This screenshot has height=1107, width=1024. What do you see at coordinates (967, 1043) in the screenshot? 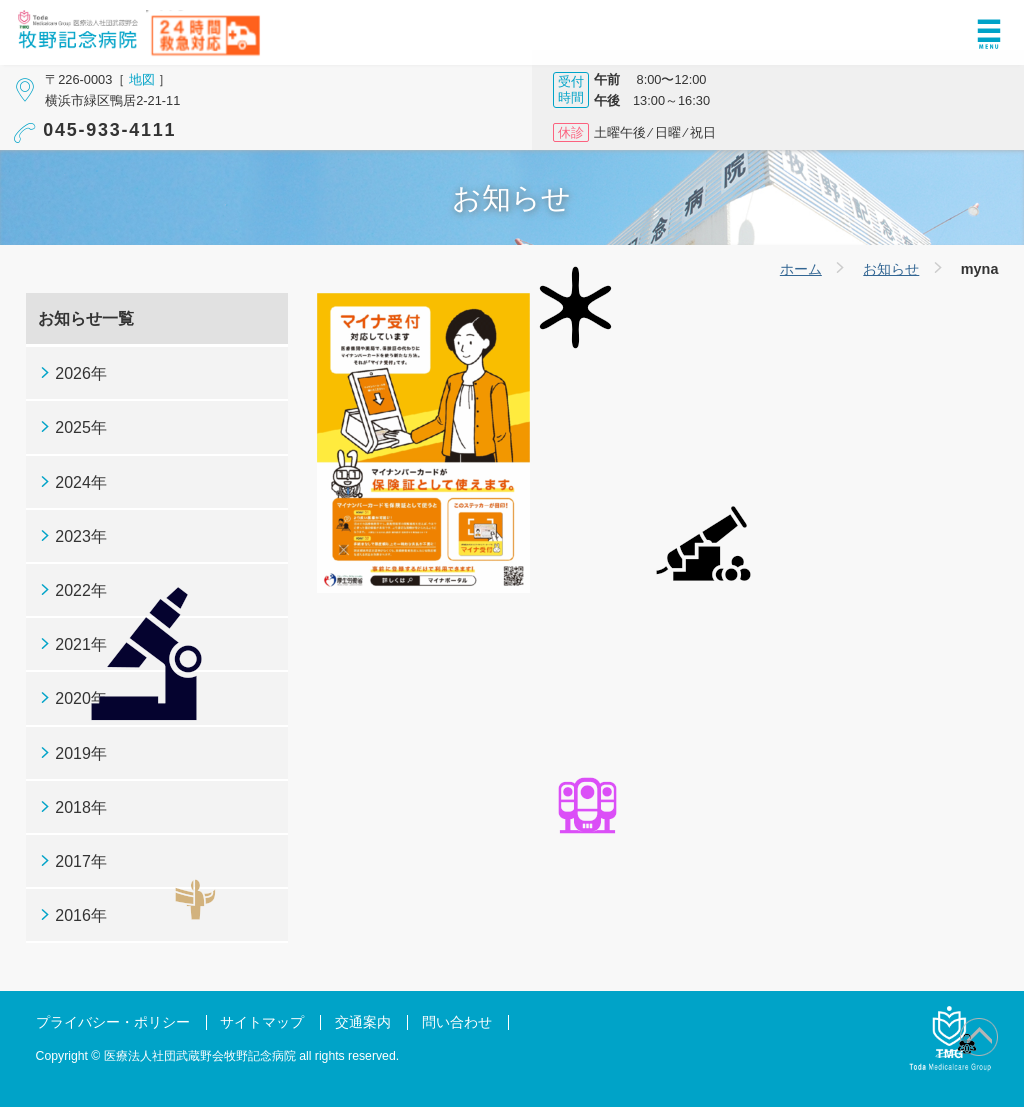
I see `view american football player profile` at bounding box center [967, 1043].